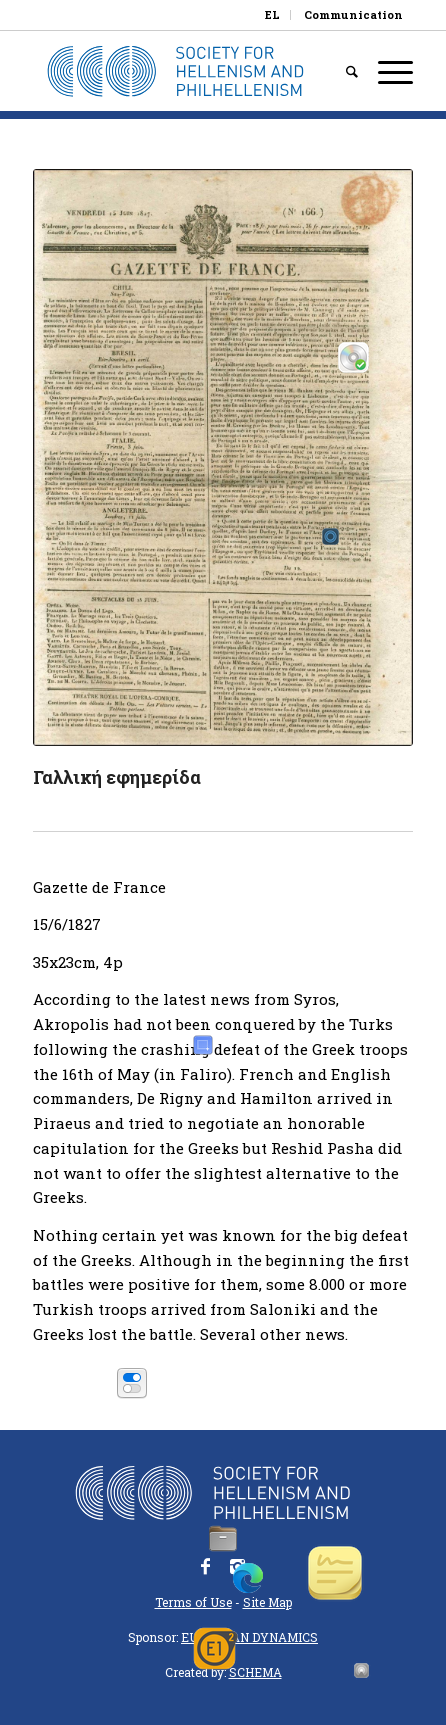 The height and width of the screenshot is (1725, 446). What do you see at coordinates (214, 1648) in the screenshot?
I see `launch Half-Life 2: Episode One` at bounding box center [214, 1648].